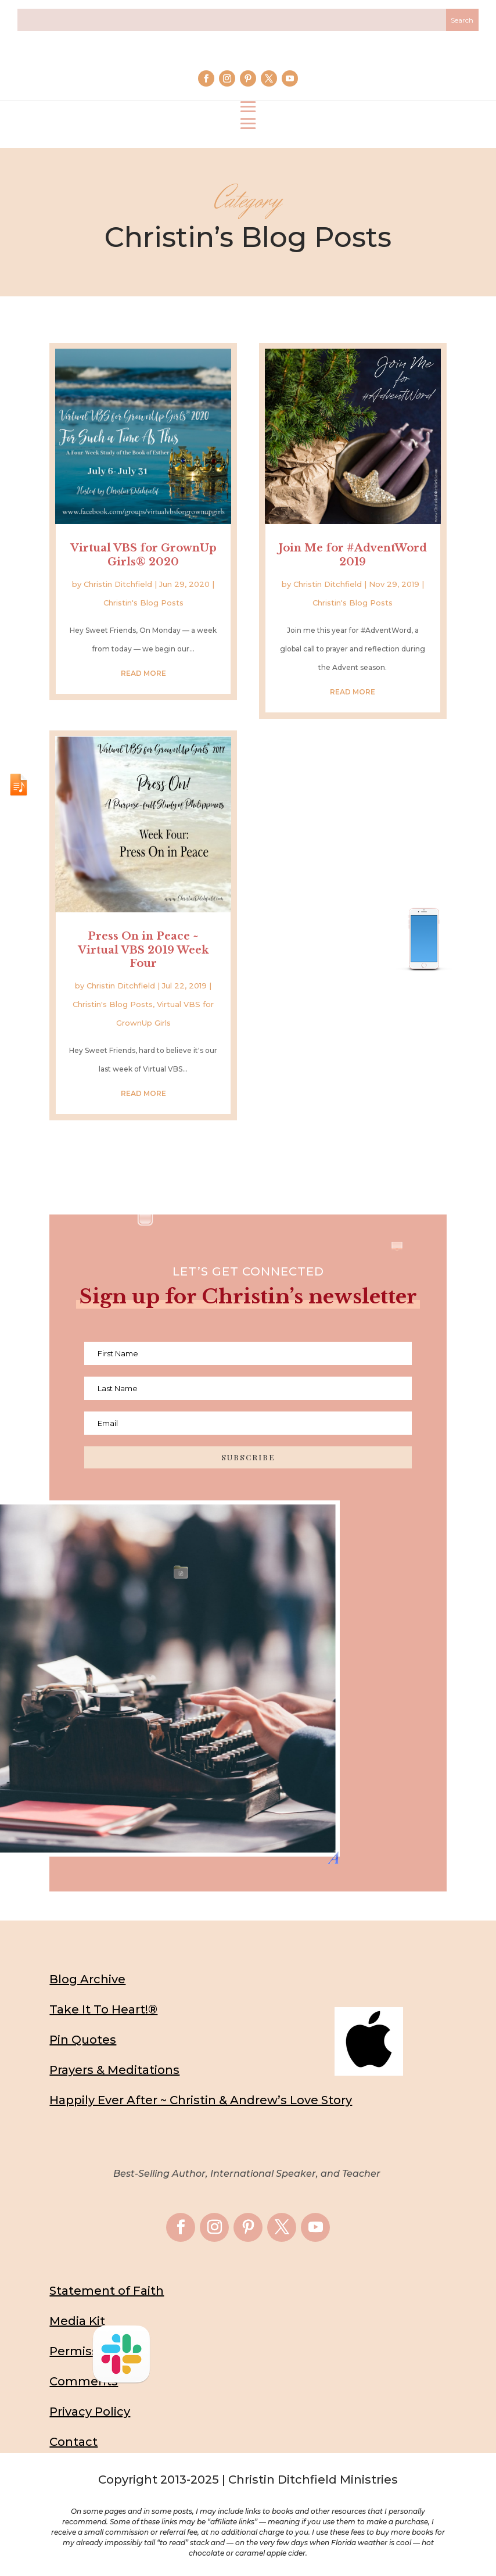 This screenshot has width=496, height=2576. I want to click on apple system service or background process, so click(369, 2041).